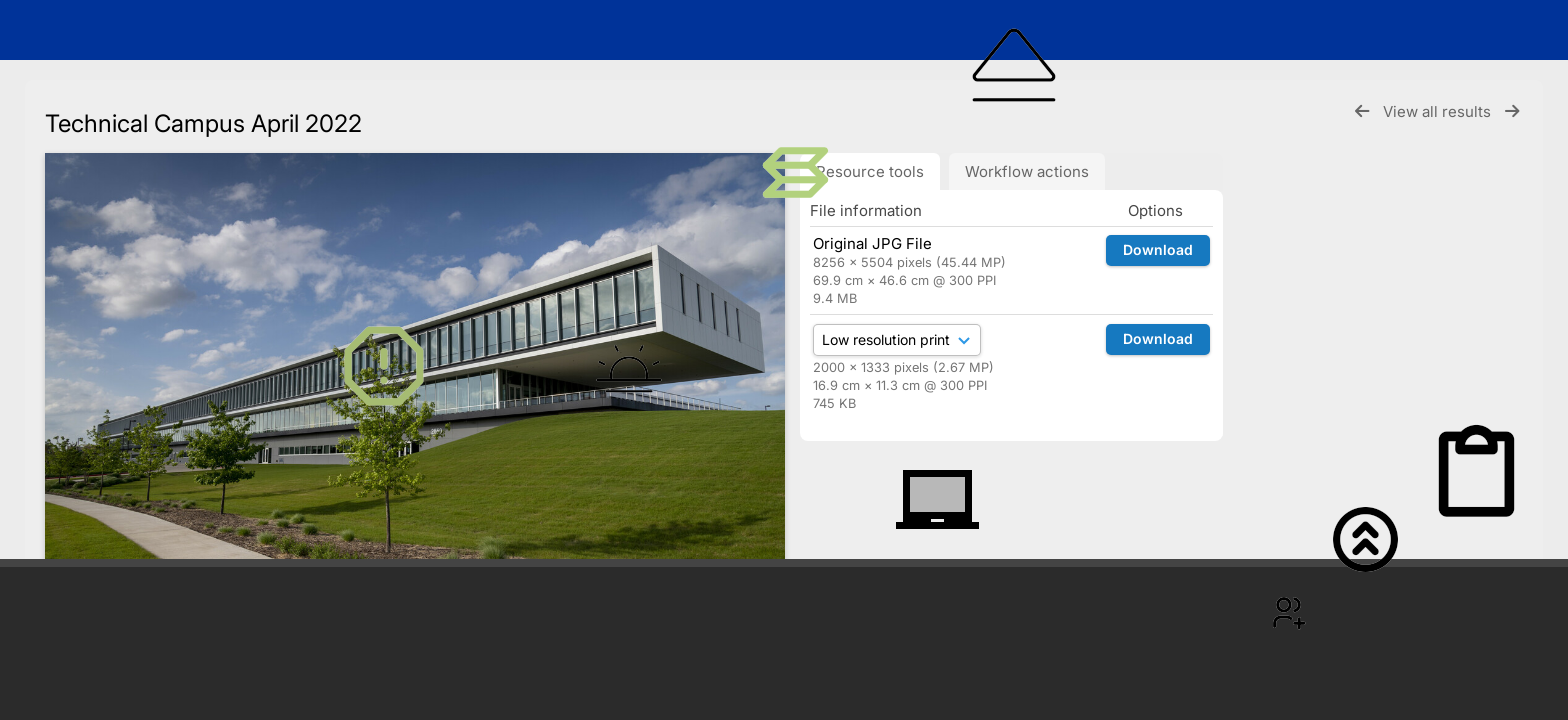 The height and width of the screenshot is (720, 1568). What do you see at coordinates (937, 501) in the screenshot?
I see `access chromebook or laptop settings` at bounding box center [937, 501].